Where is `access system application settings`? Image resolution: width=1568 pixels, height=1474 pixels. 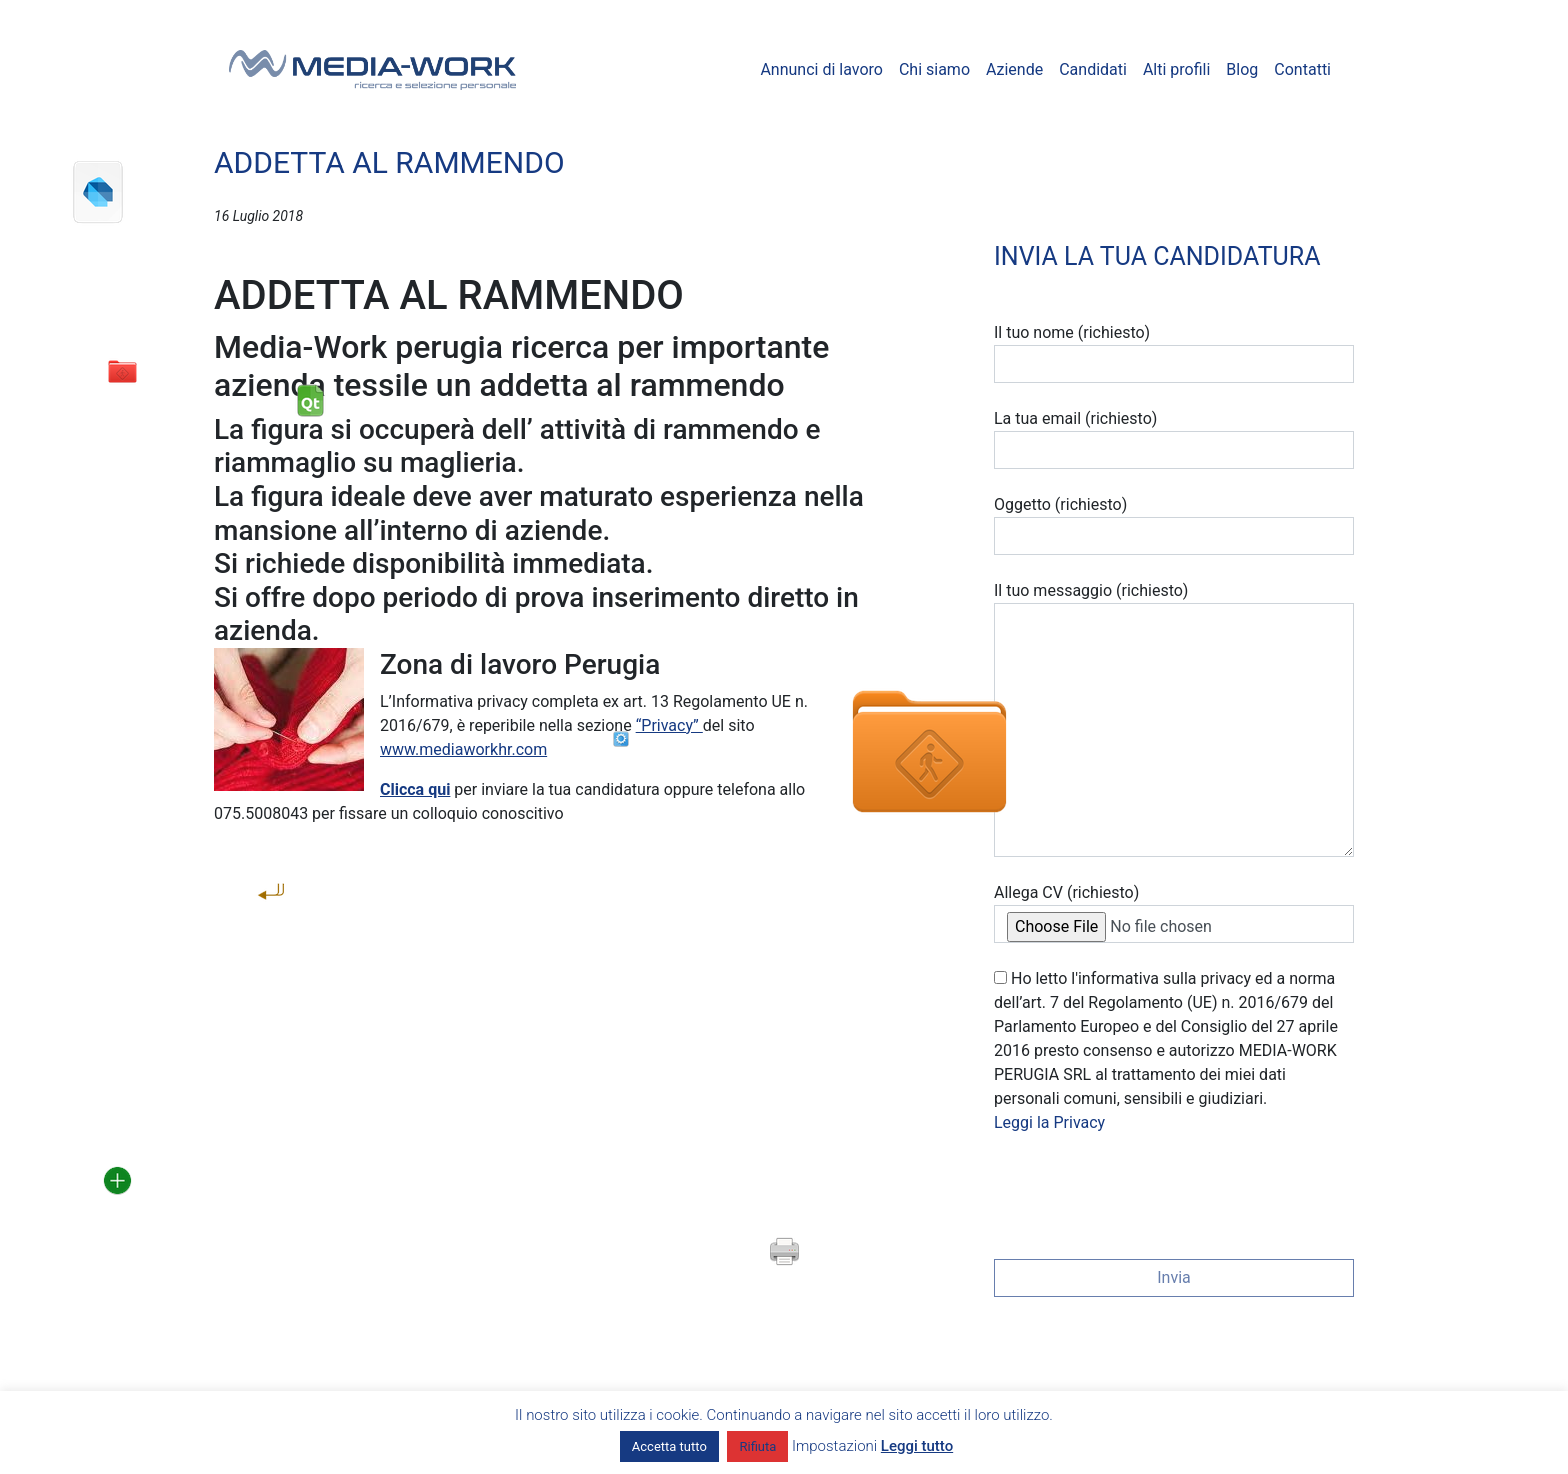 access system application settings is located at coordinates (621, 739).